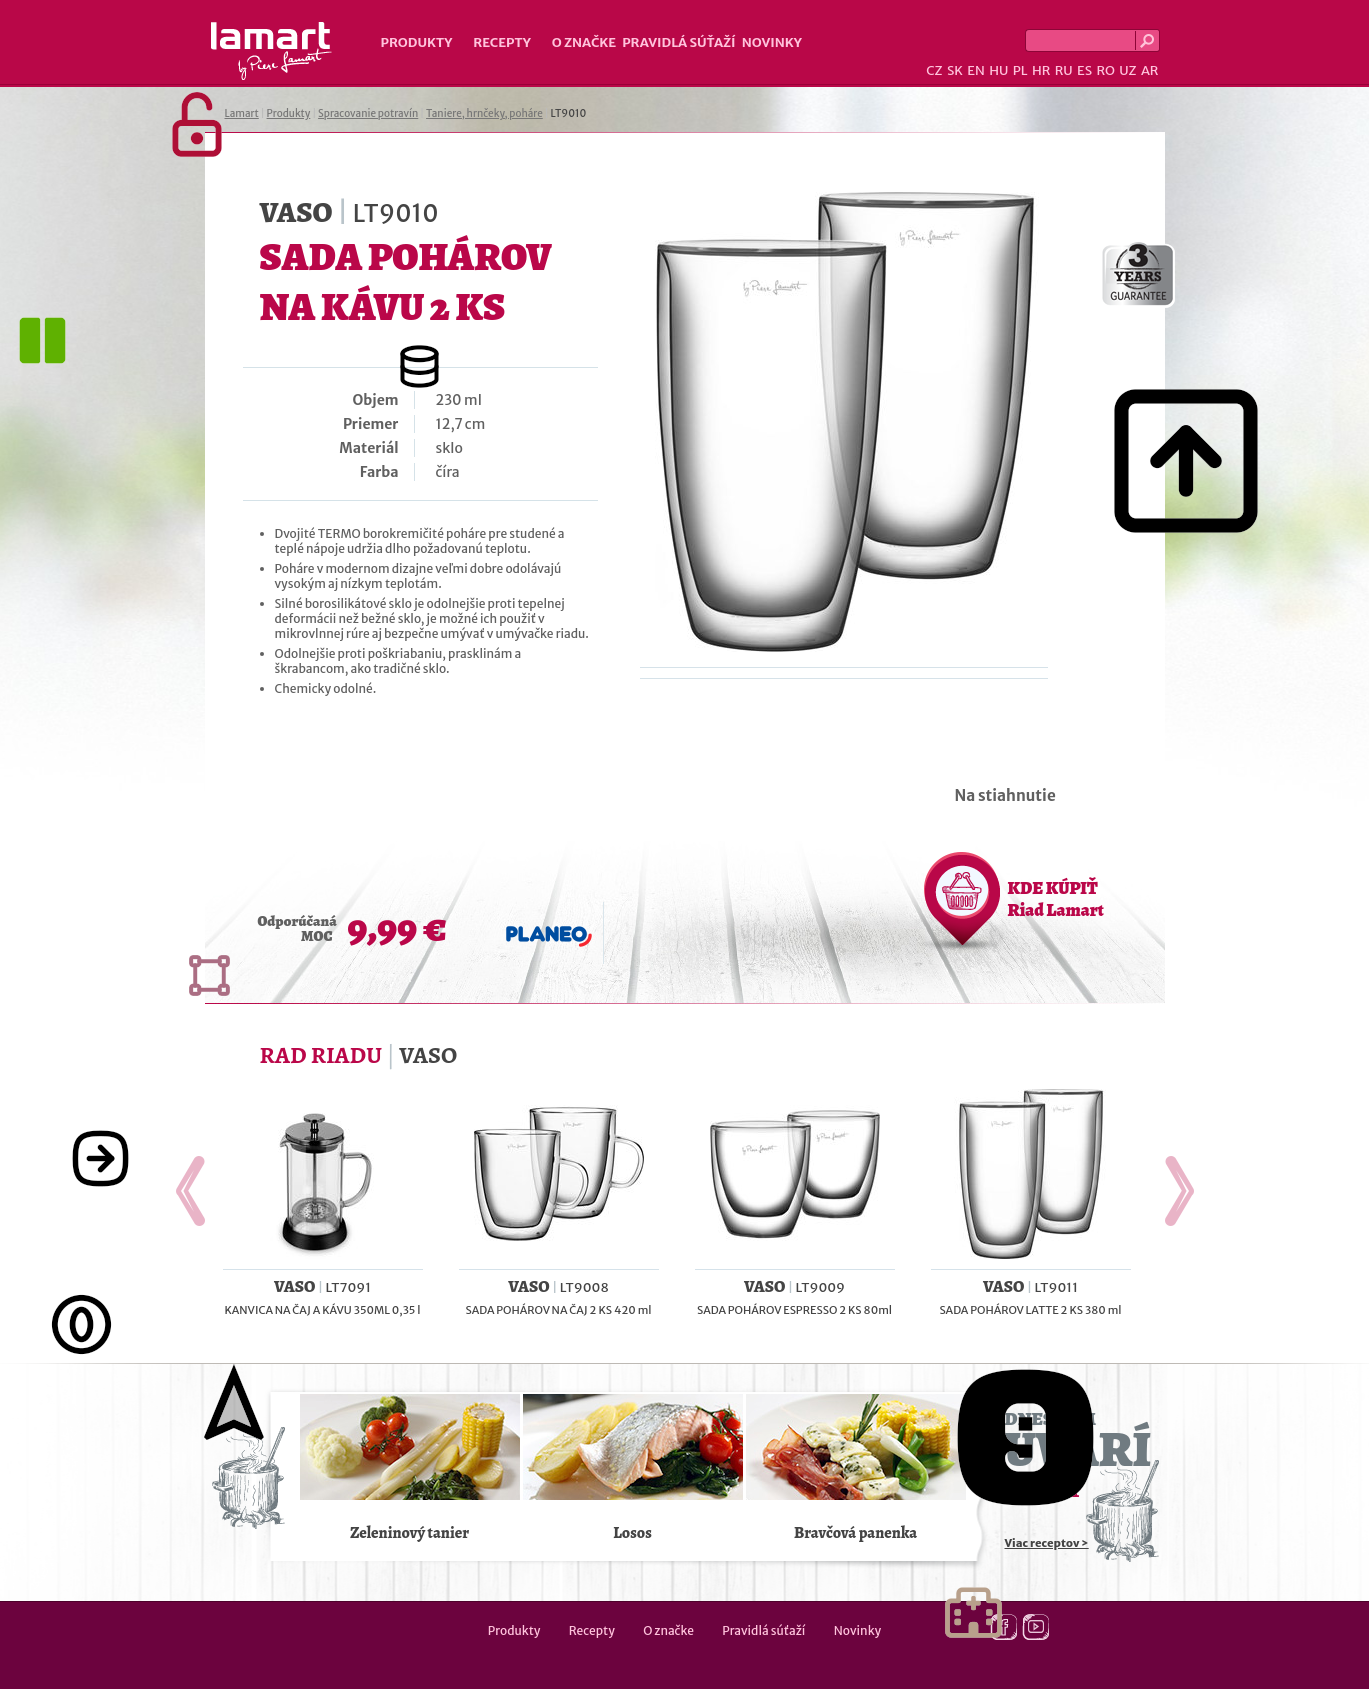 The height and width of the screenshot is (1689, 1369). I want to click on start navigation to destination, so click(234, 1404).